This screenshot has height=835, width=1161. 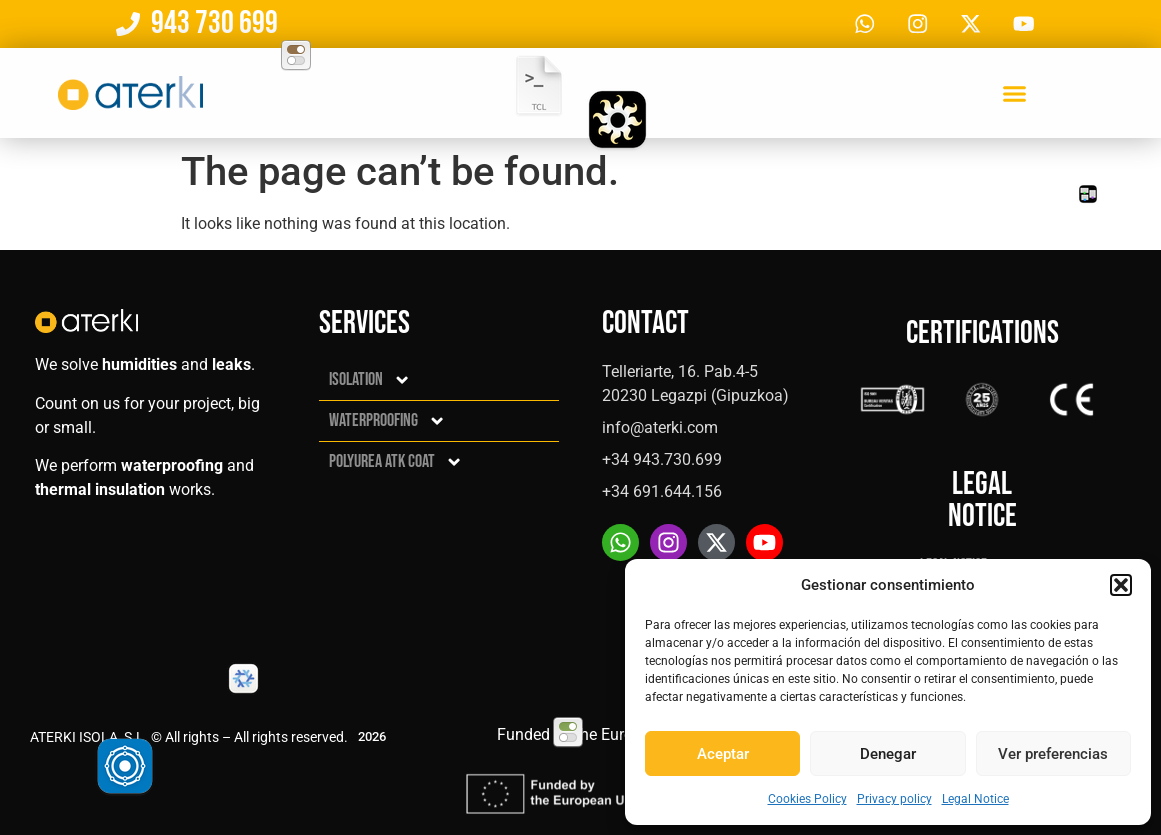 What do you see at coordinates (617, 119) in the screenshot?
I see `launch Hearts of Iron 2 game` at bounding box center [617, 119].